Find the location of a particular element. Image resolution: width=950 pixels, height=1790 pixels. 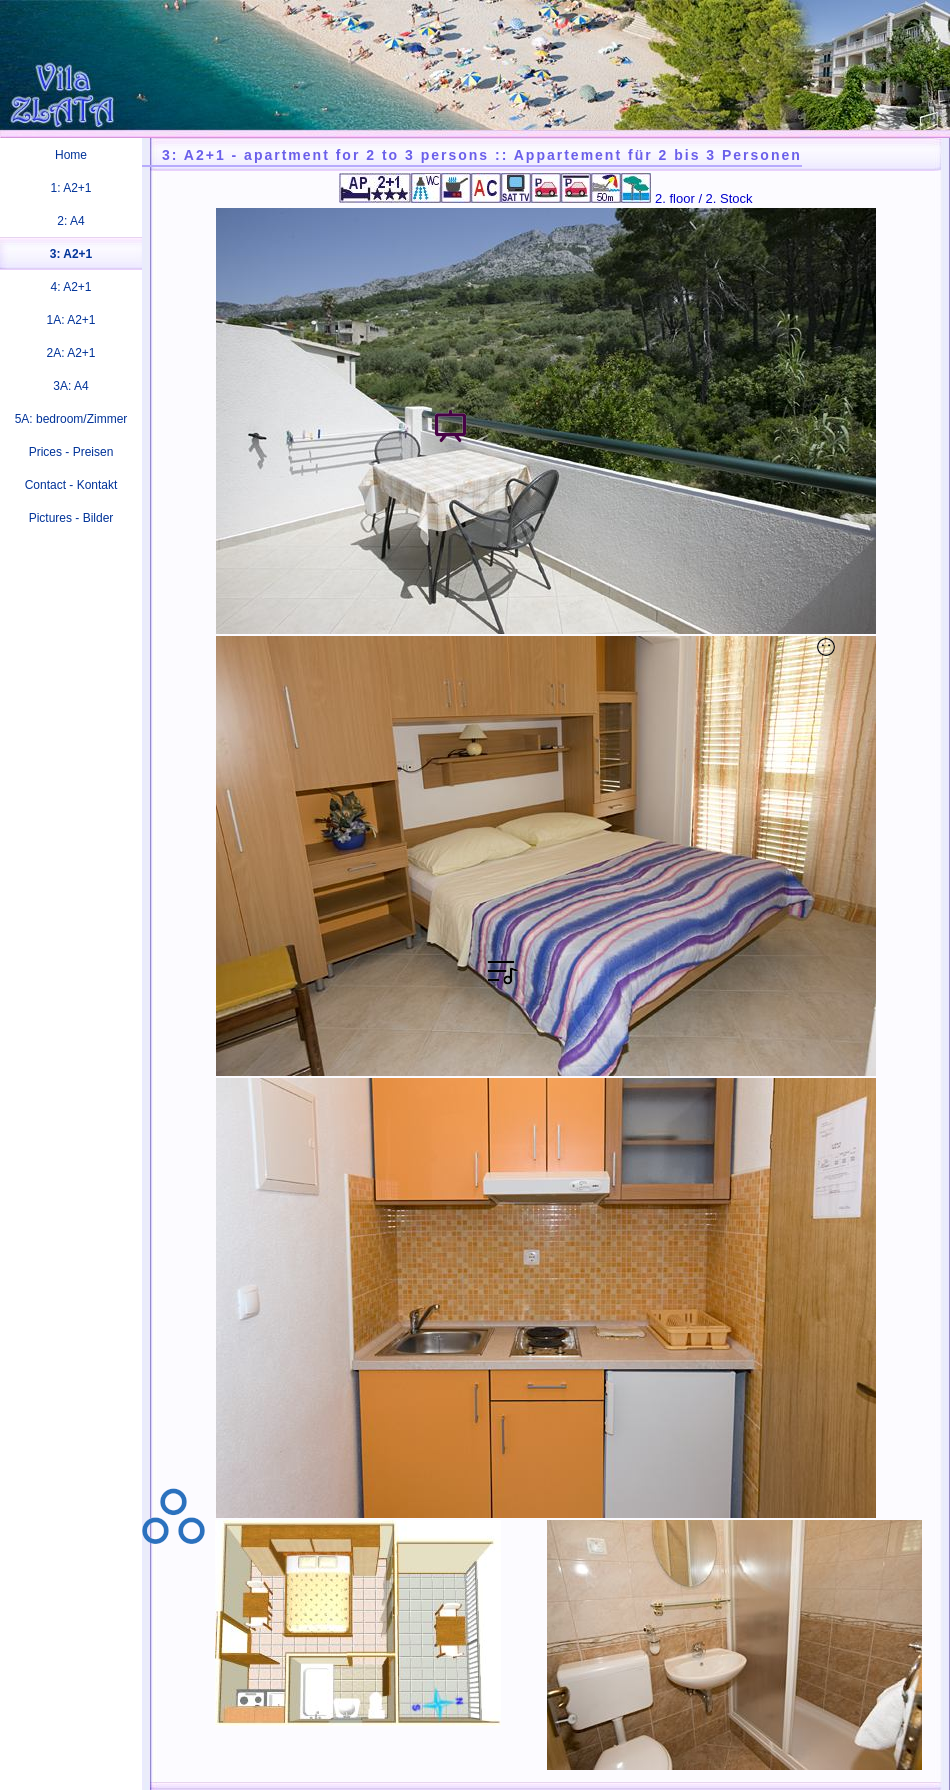

group or cluster related items is located at coordinates (173, 1517).